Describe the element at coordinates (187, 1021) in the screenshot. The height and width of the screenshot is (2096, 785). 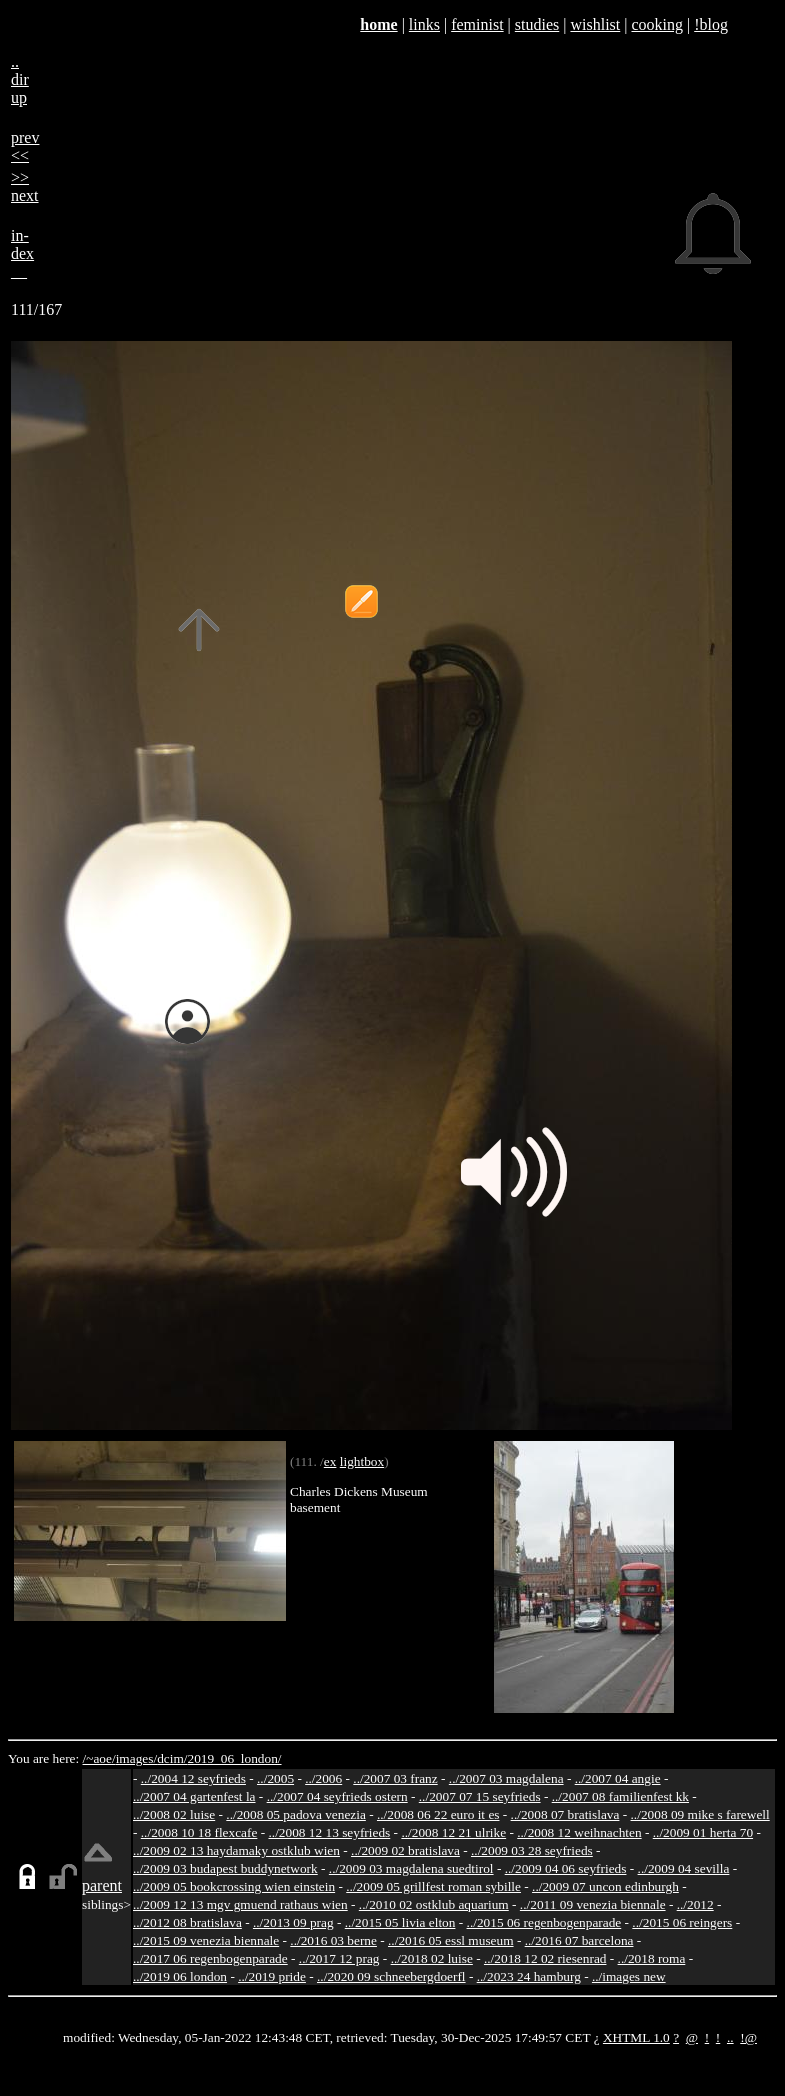
I see `view user accounts or profiles` at that location.